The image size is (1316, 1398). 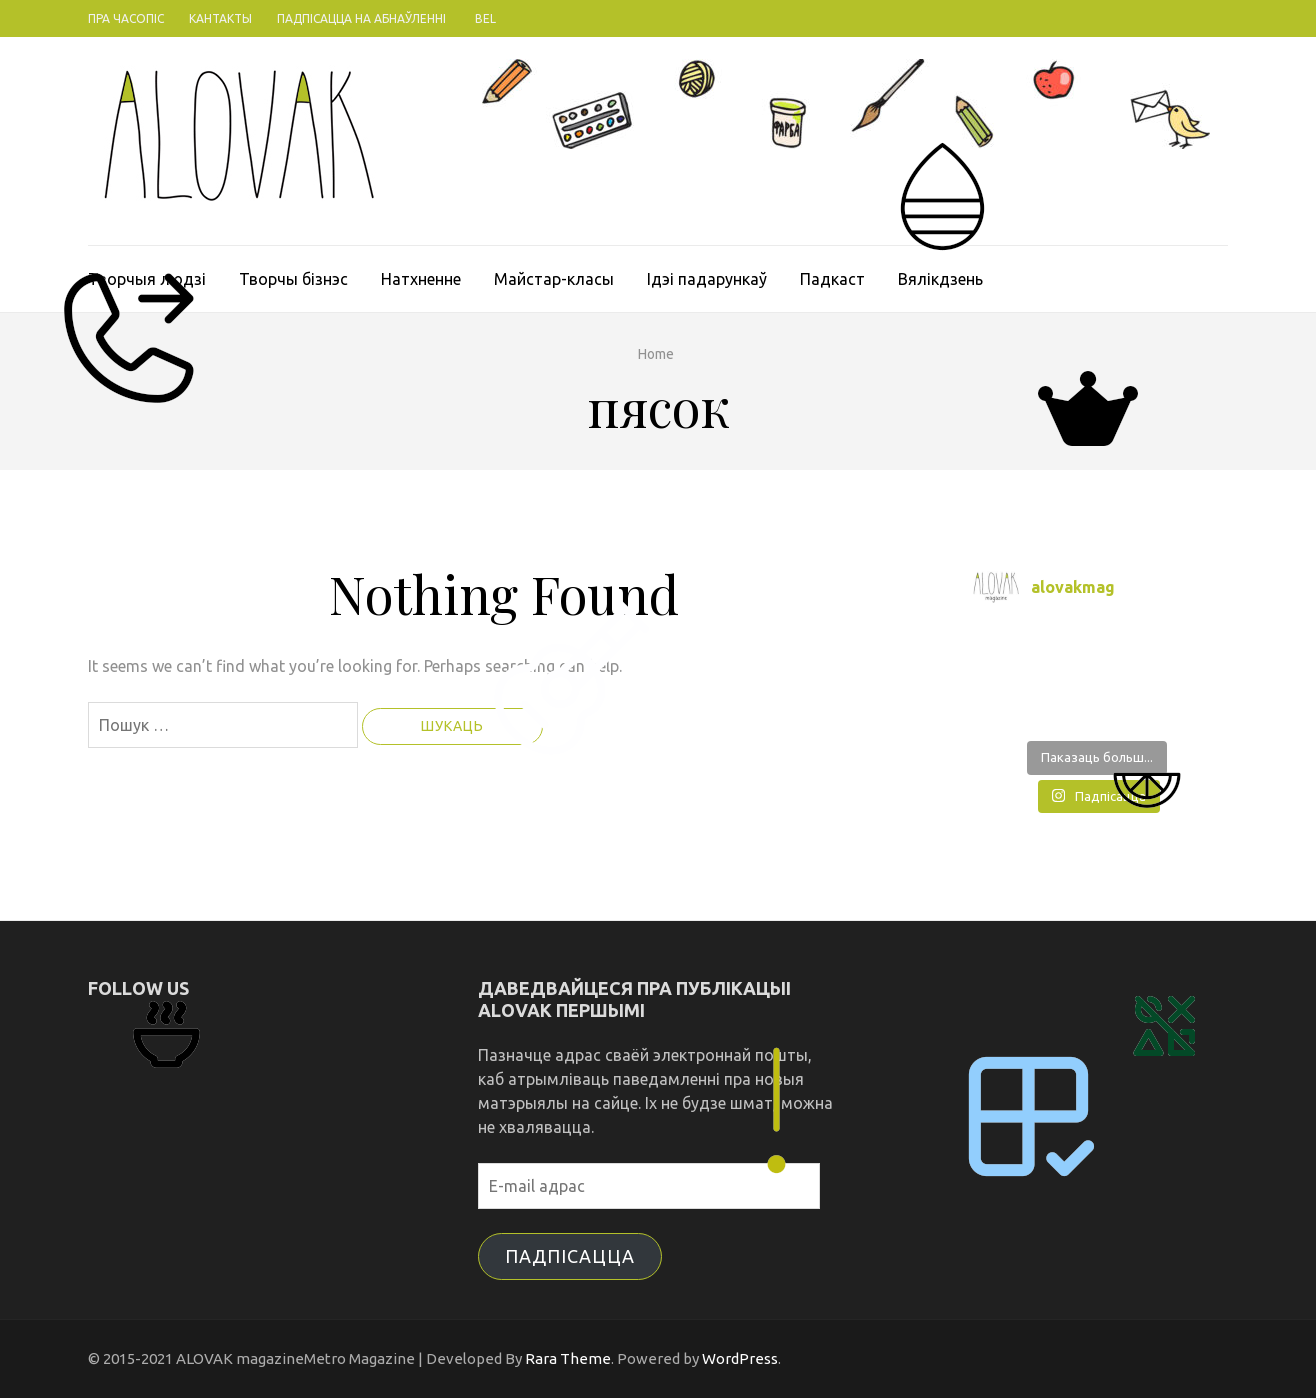 What do you see at coordinates (131, 335) in the screenshot?
I see `transfer an active call` at bounding box center [131, 335].